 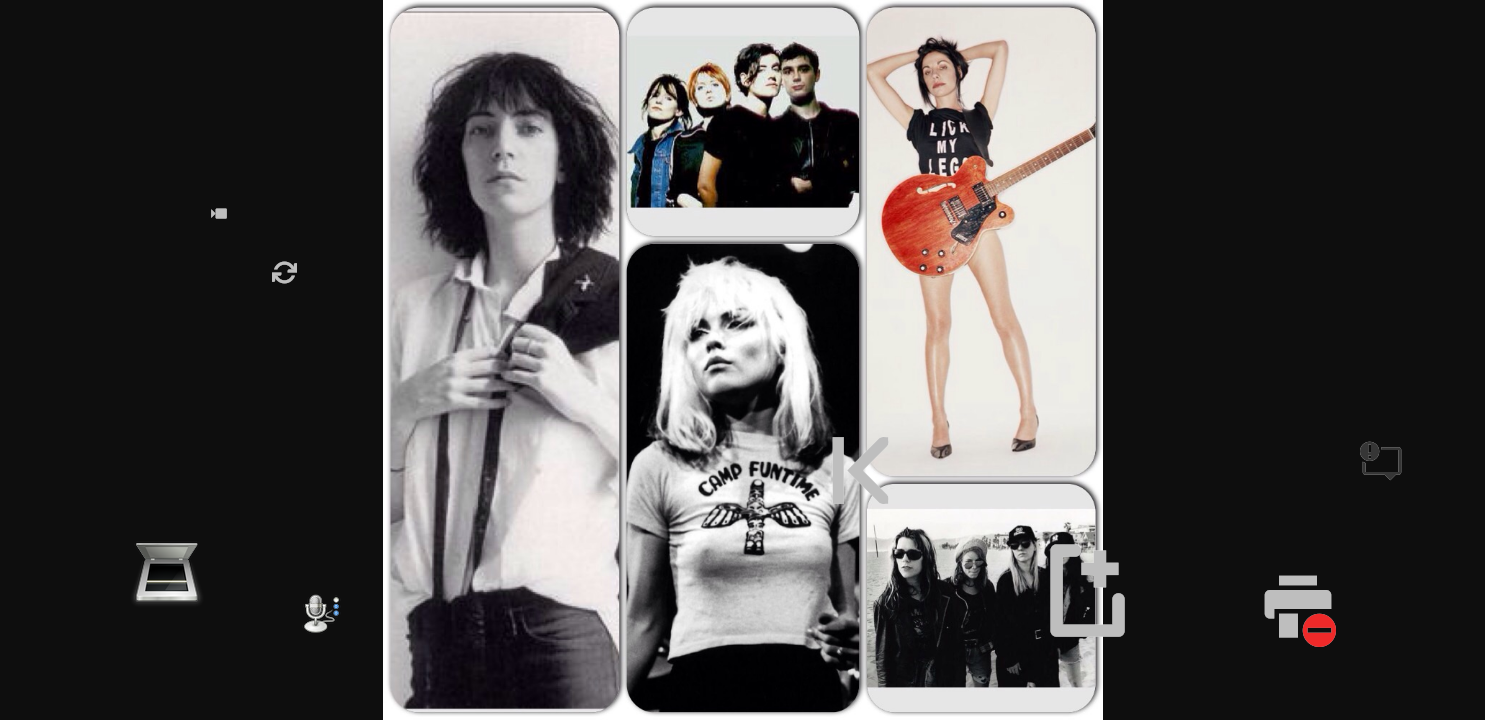 What do you see at coordinates (1087, 587) in the screenshot?
I see `create a new document` at bounding box center [1087, 587].